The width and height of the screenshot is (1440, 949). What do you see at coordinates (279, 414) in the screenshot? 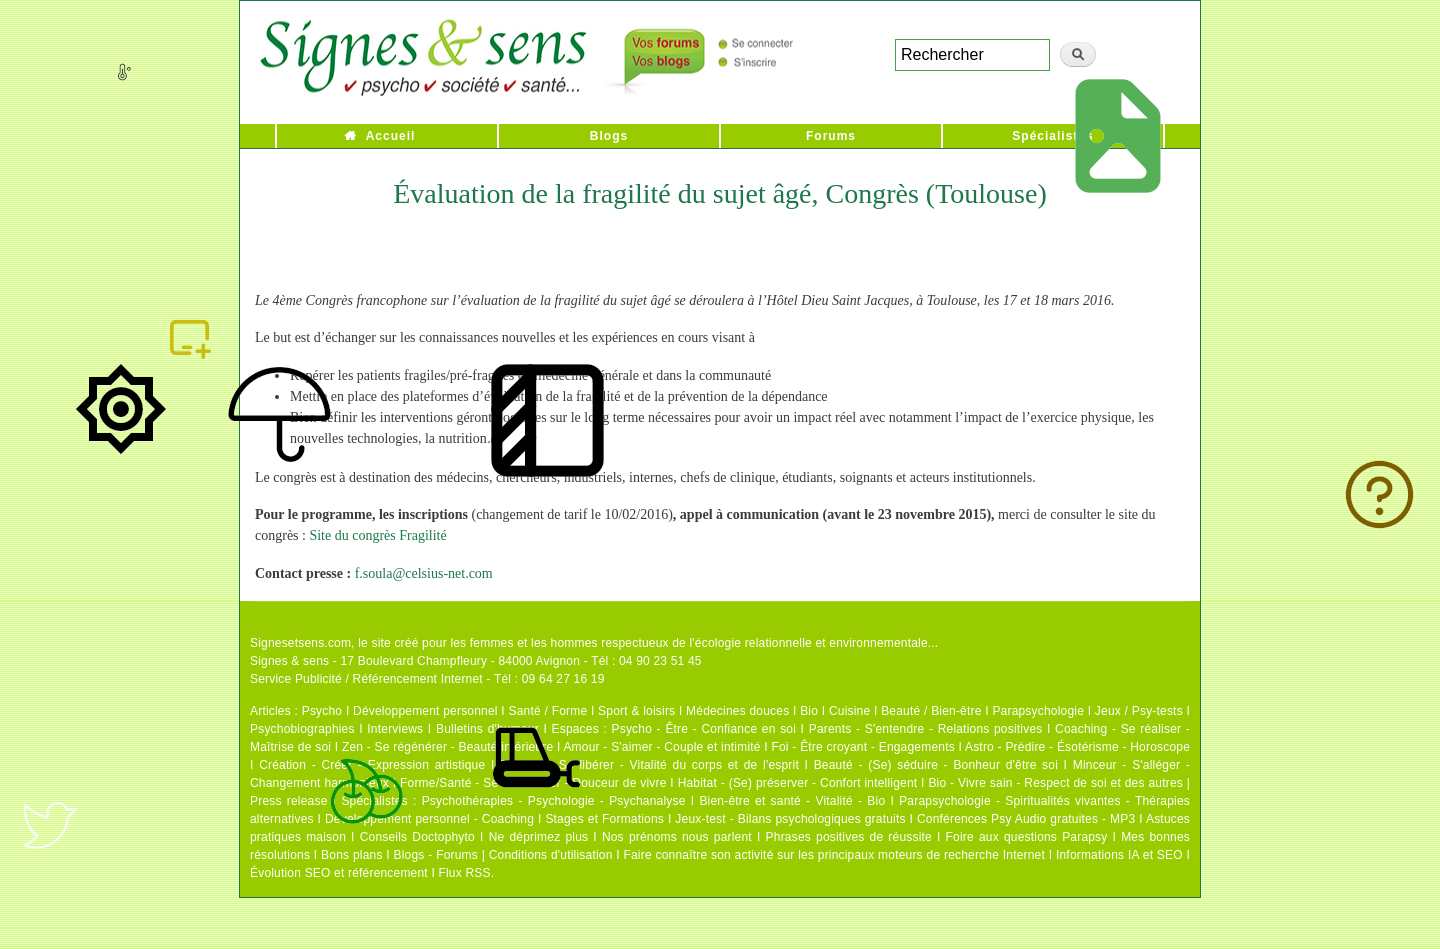
I see `indicates weather protection or rain forecast` at bounding box center [279, 414].